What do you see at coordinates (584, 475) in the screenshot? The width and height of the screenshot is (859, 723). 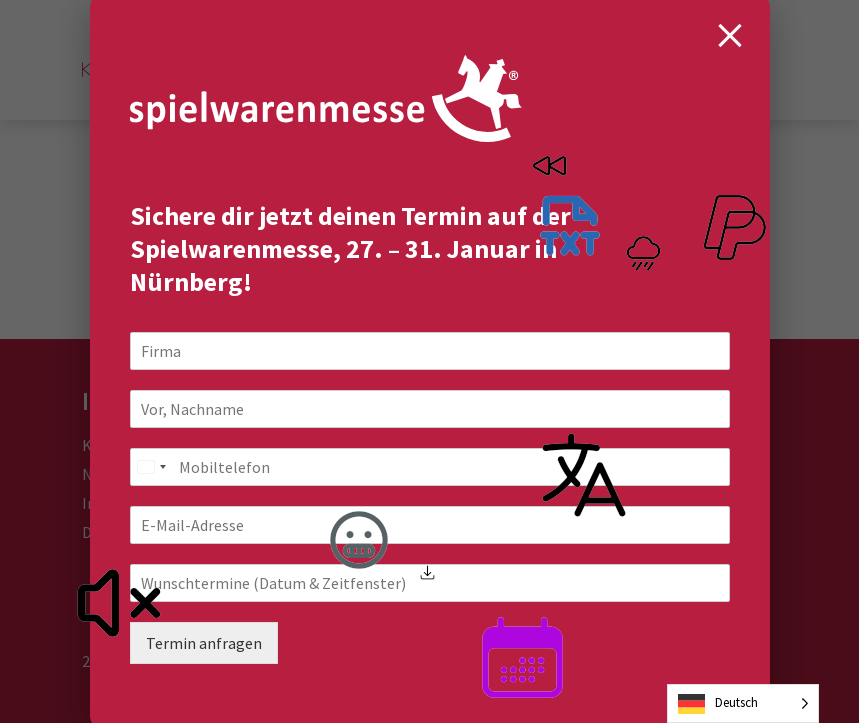 I see `change language settings` at bounding box center [584, 475].